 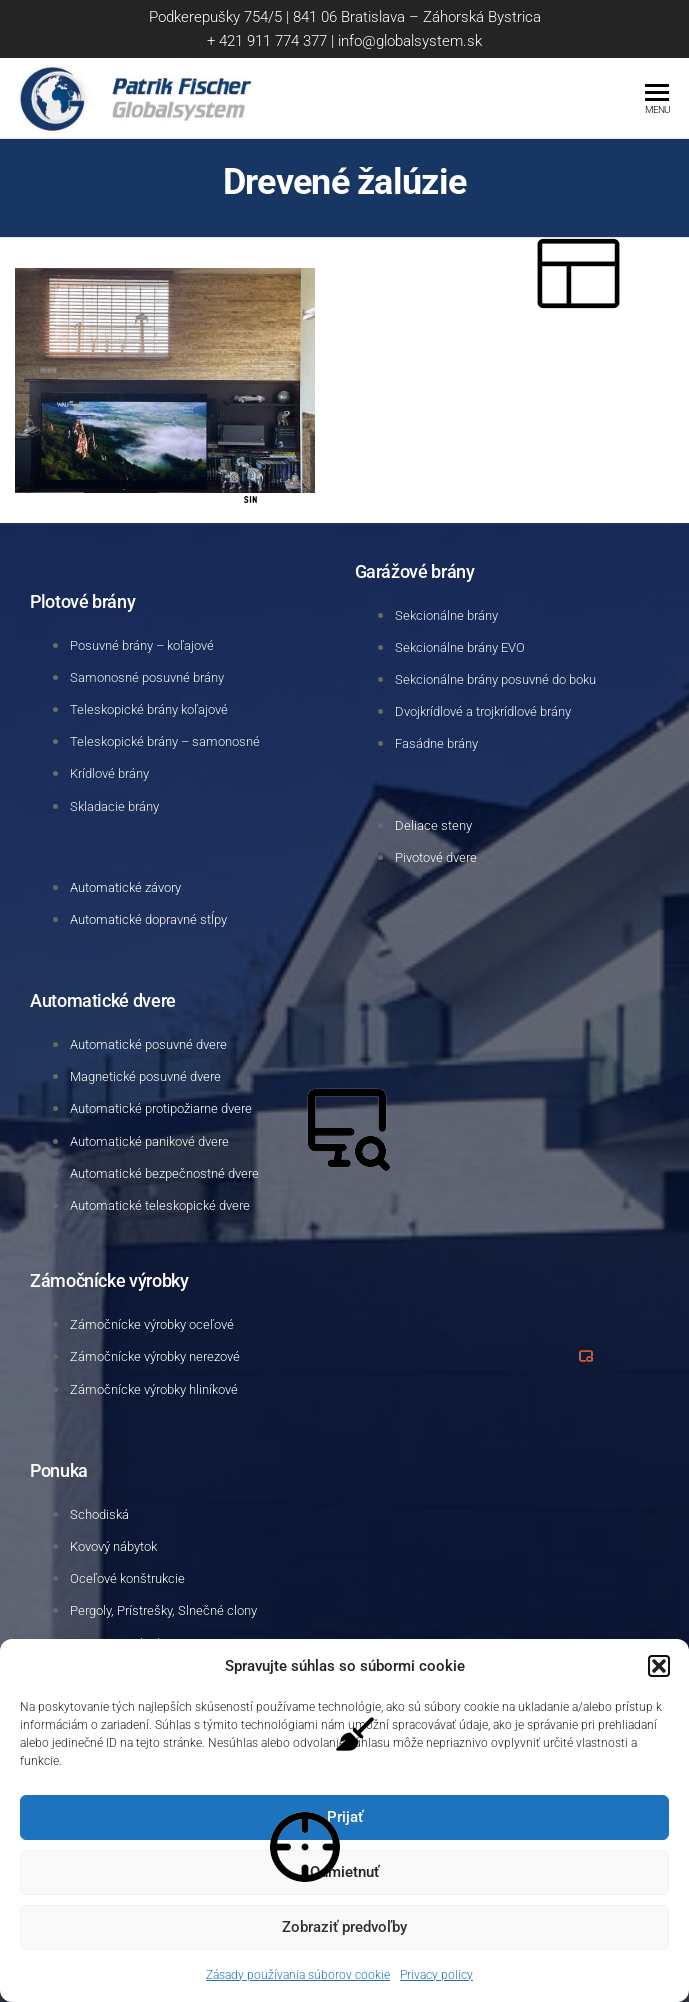 What do you see at coordinates (305, 1847) in the screenshot?
I see `focus or center the camera viewfinder` at bounding box center [305, 1847].